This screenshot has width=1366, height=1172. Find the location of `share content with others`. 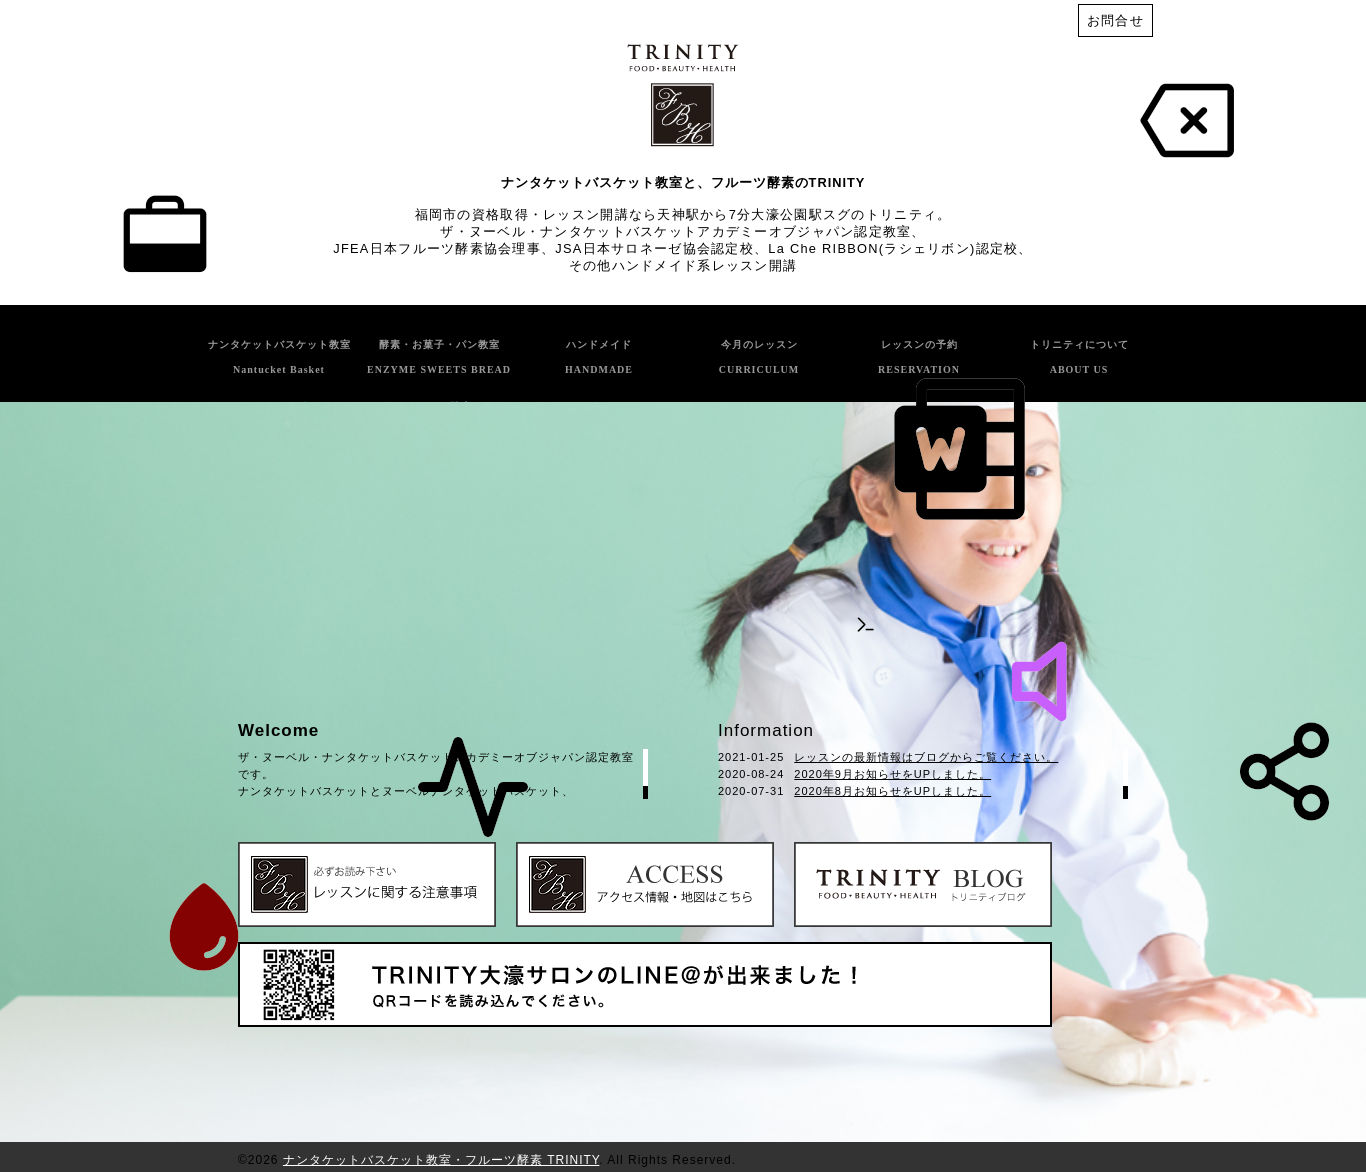

share content with others is located at coordinates (1284, 771).